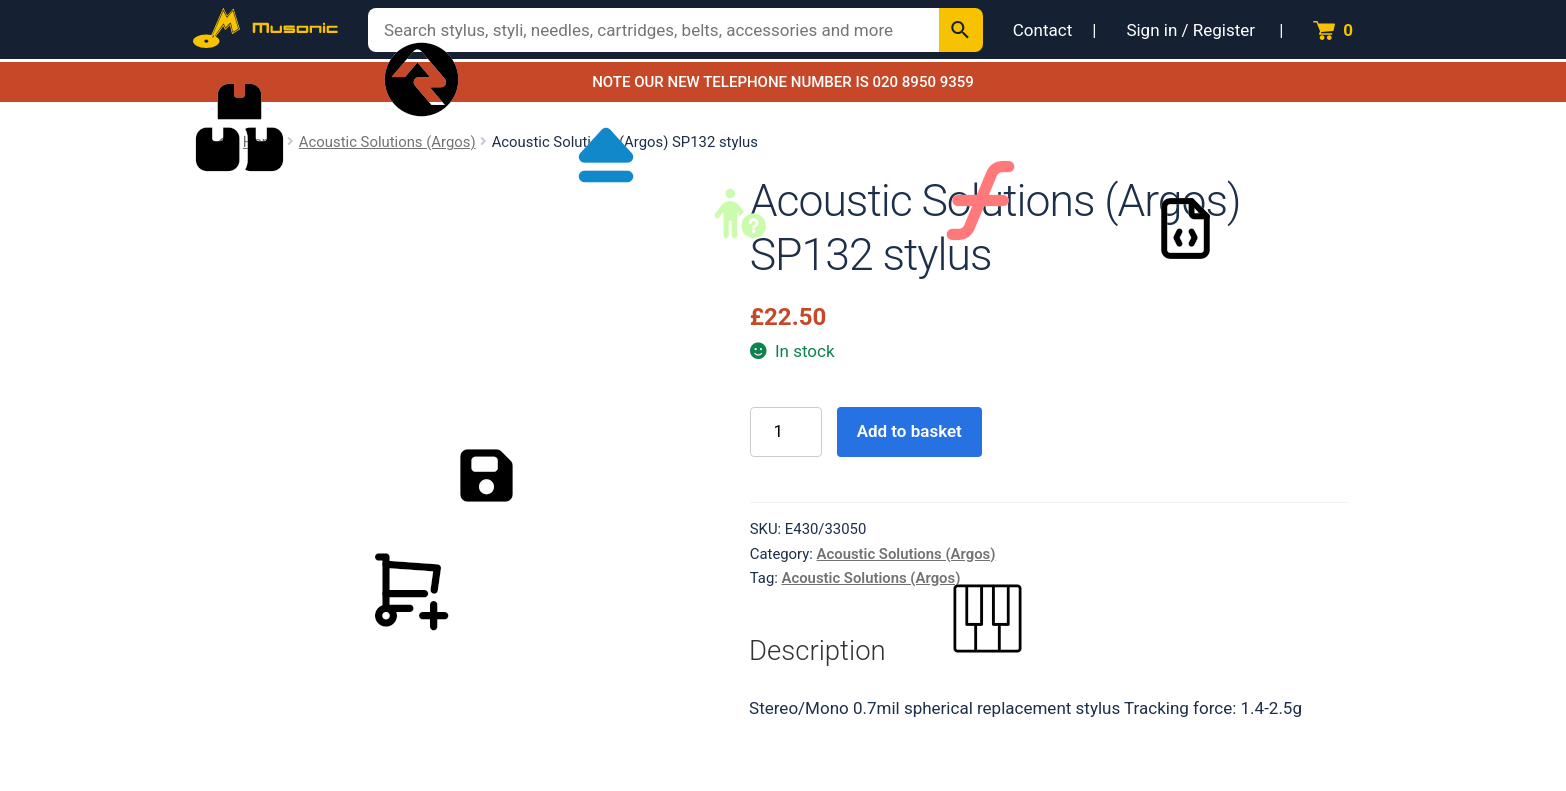  Describe the element at coordinates (421, 79) in the screenshot. I see `open Rock RMS church management app` at that location.